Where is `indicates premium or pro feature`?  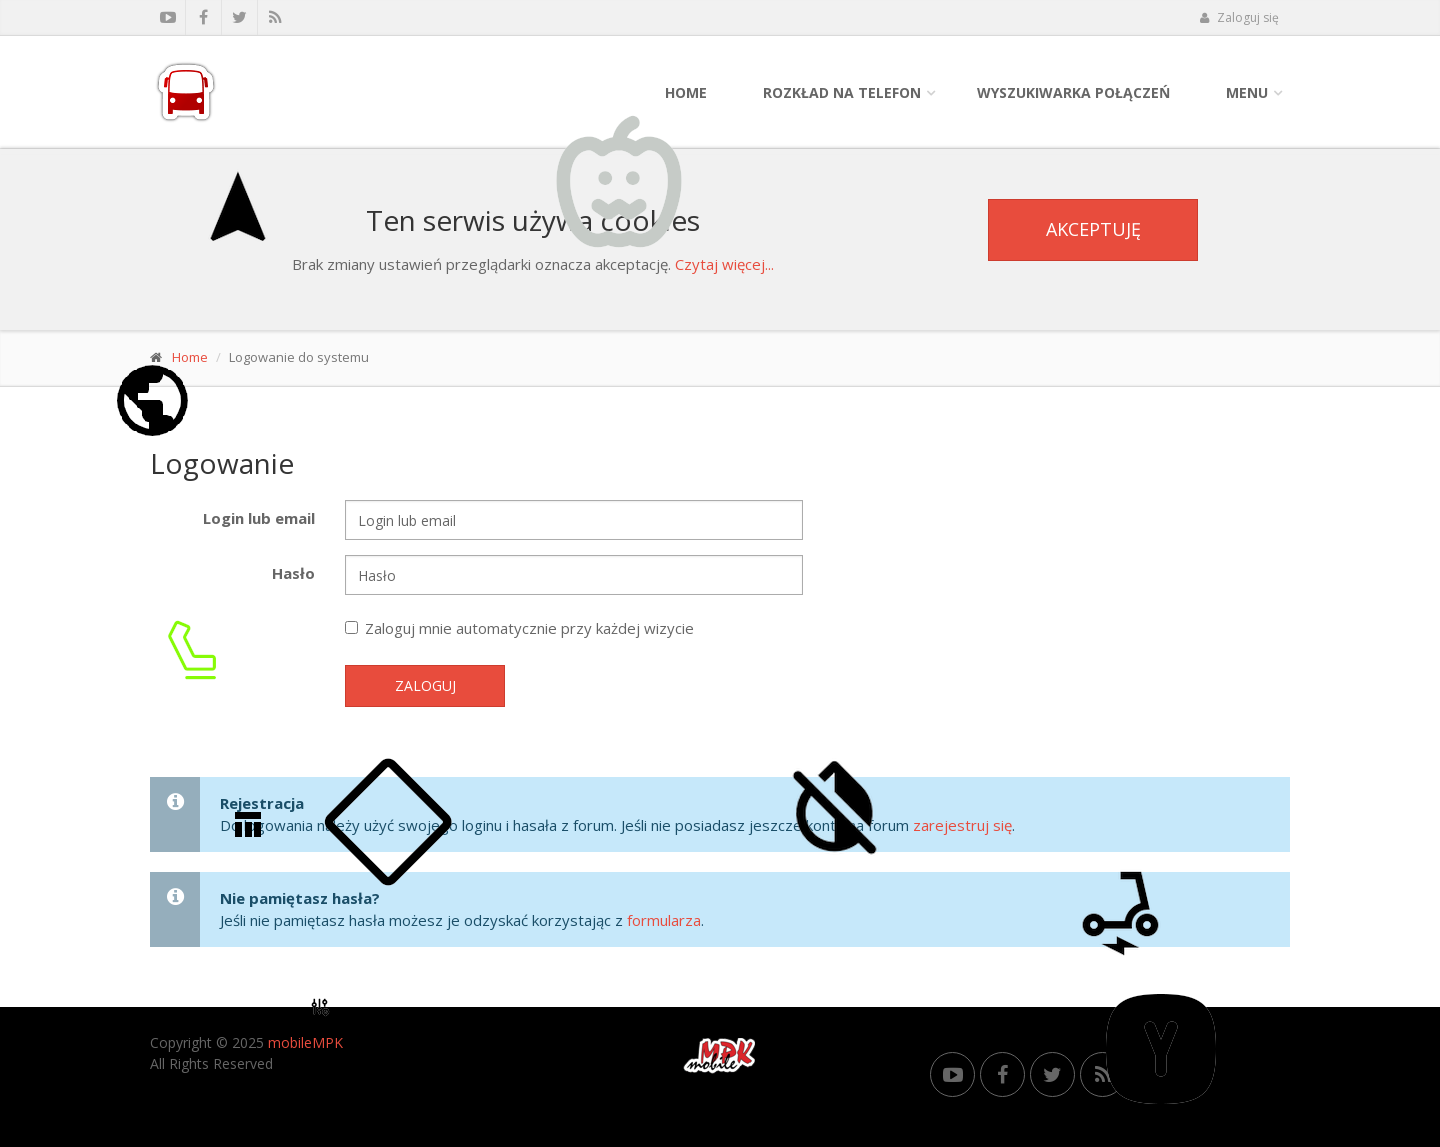 indicates premium or pro feature is located at coordinates (388, 822).